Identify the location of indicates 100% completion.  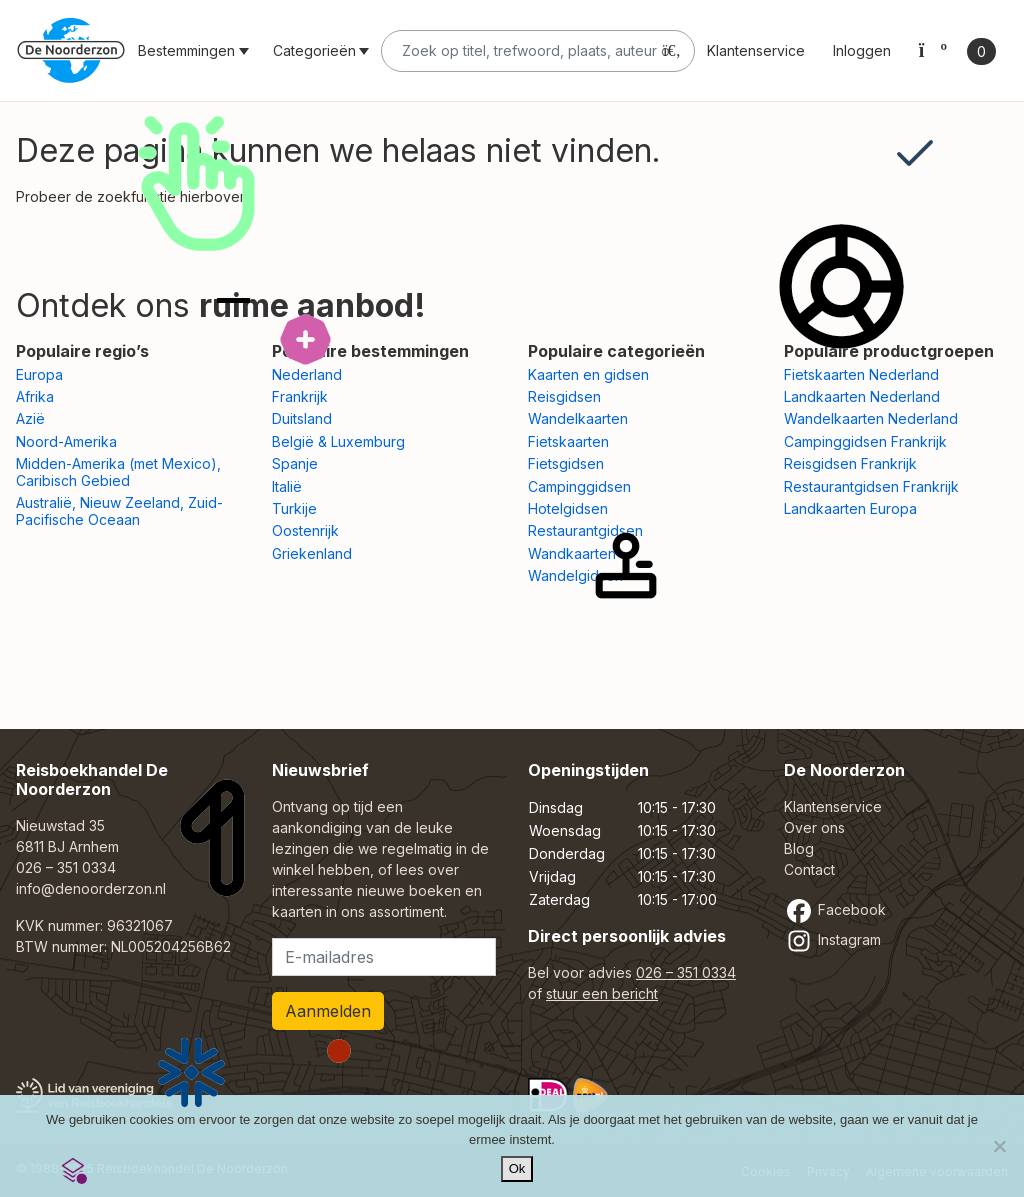
(339, 1051).